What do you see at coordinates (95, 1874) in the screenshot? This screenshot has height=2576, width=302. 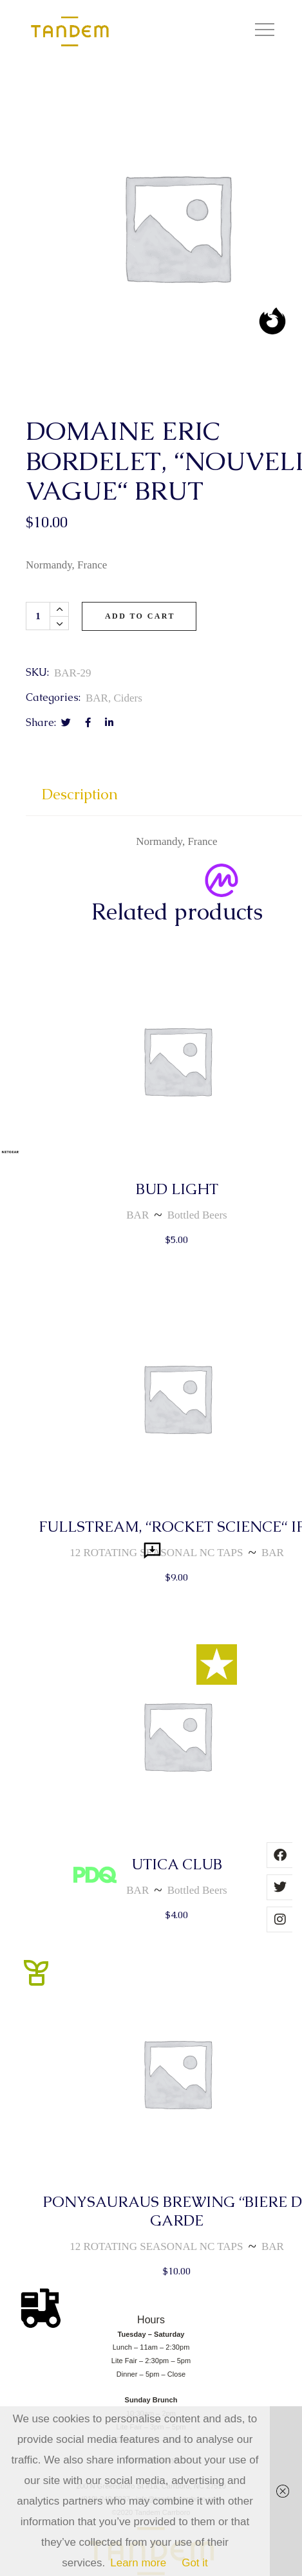 I see `PDQ software logo` at bounding box center [95, 1874].